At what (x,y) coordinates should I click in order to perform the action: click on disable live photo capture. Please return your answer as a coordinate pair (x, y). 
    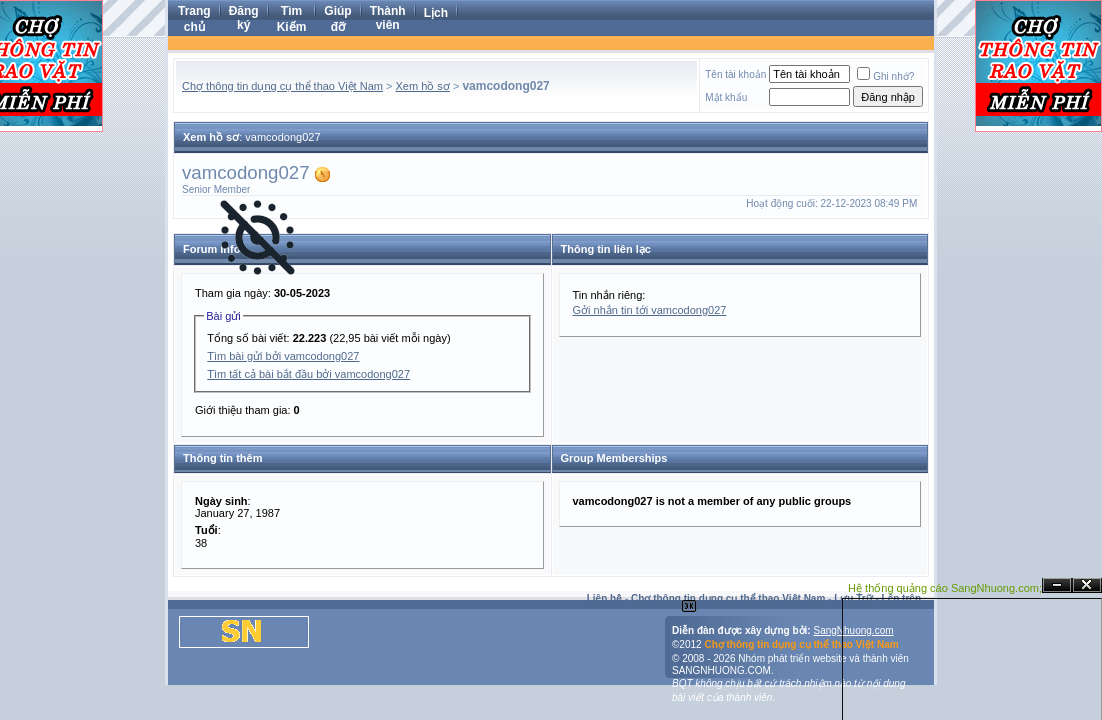
    Looking at the image, I should click on (257, 237).